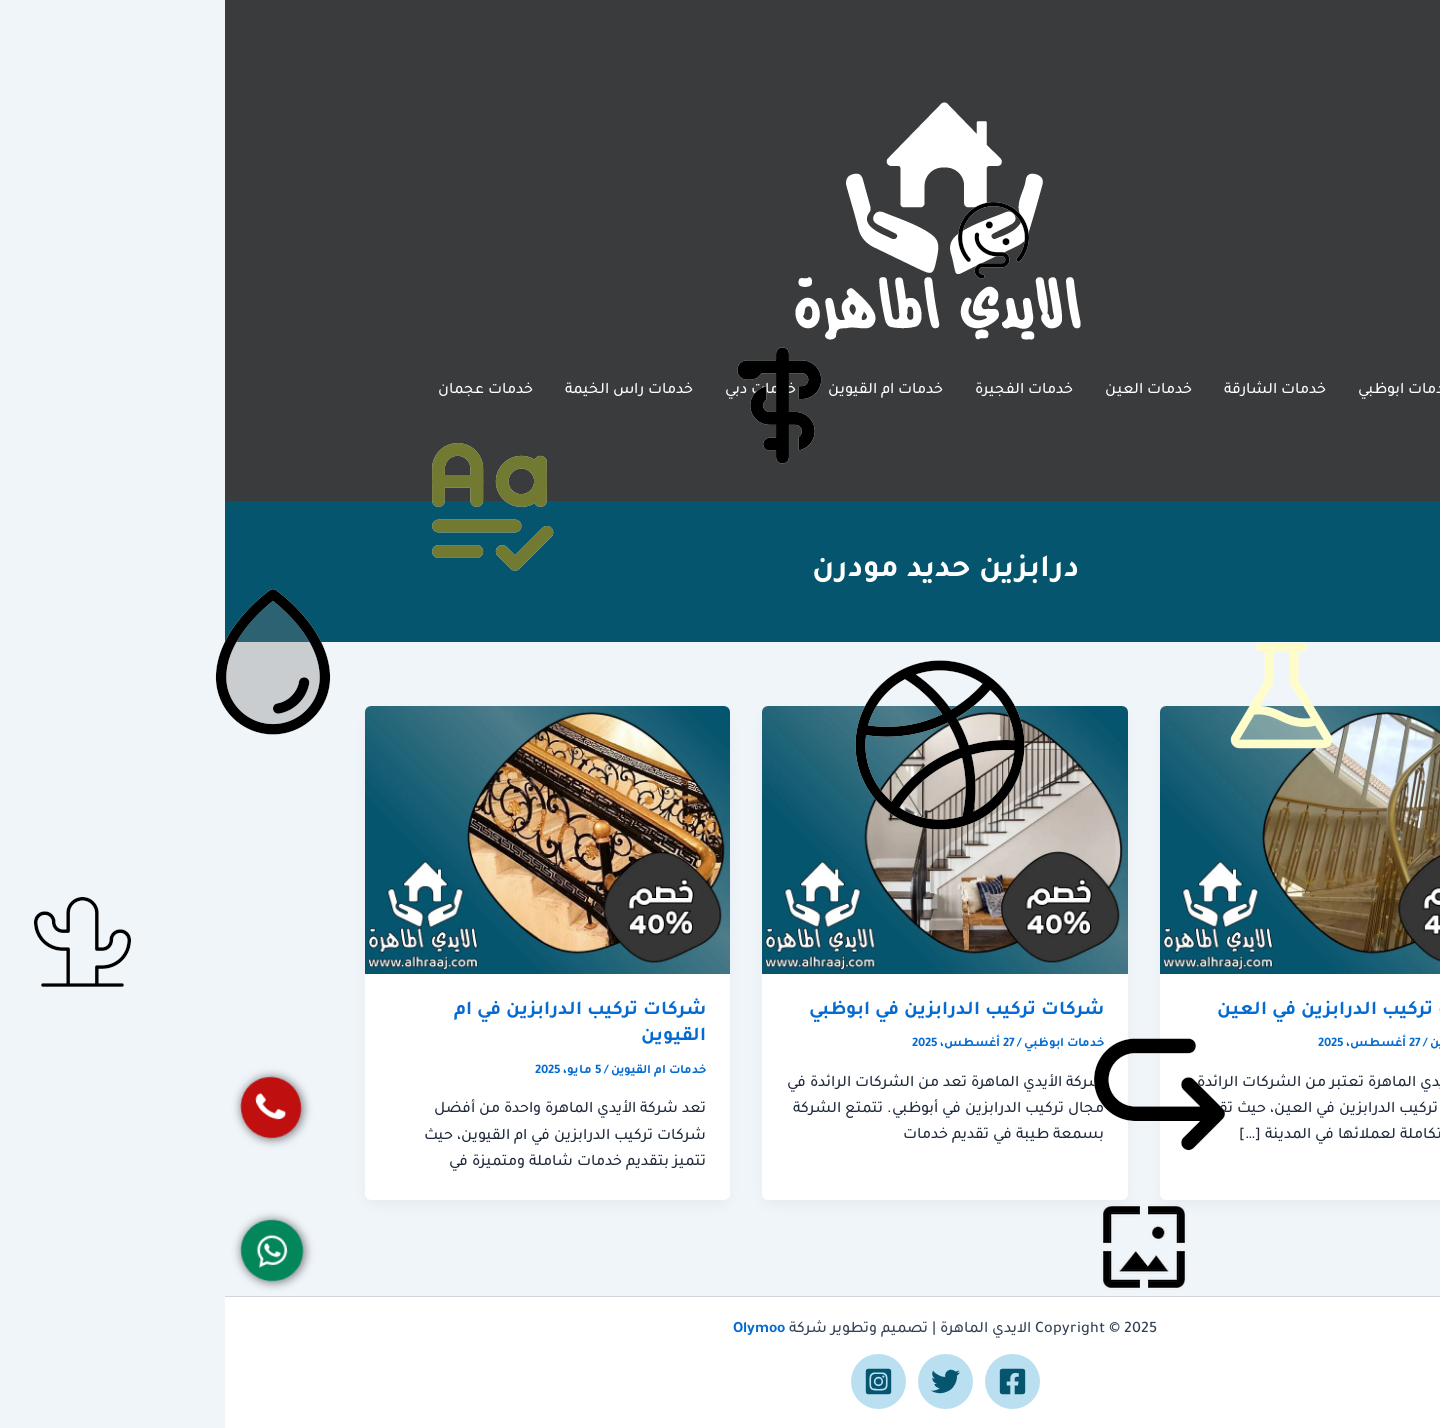 The image size is (1440, 1428). What do you see at coordinates (993, 237) in the screenshot?
I see `indicates something is overwhelmingly good or impressive` at bounding box center [993, 237].